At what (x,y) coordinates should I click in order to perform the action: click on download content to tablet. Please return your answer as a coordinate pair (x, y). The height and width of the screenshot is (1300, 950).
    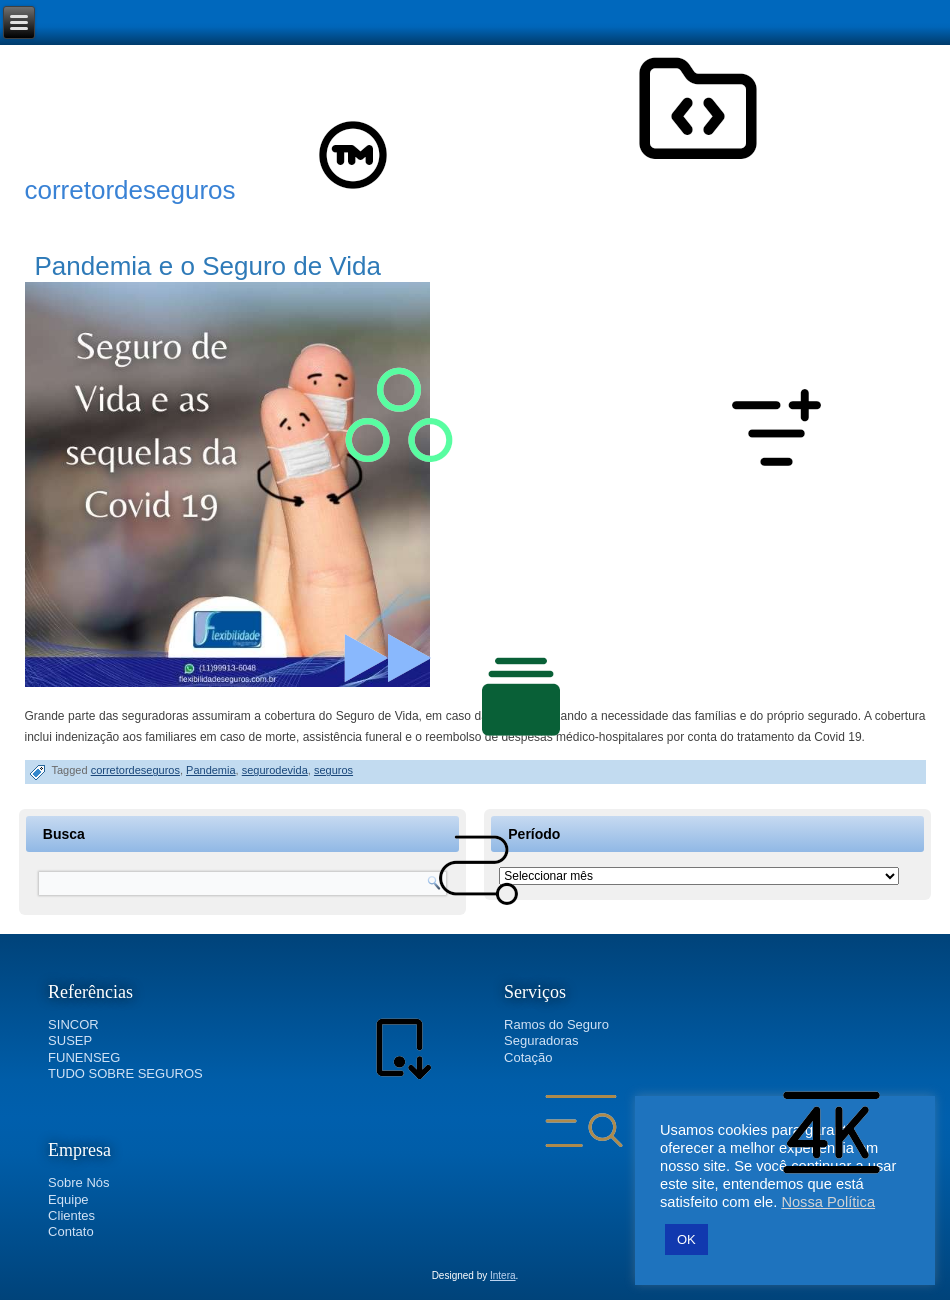
    Looking at the image, I should click on (399, 1047).